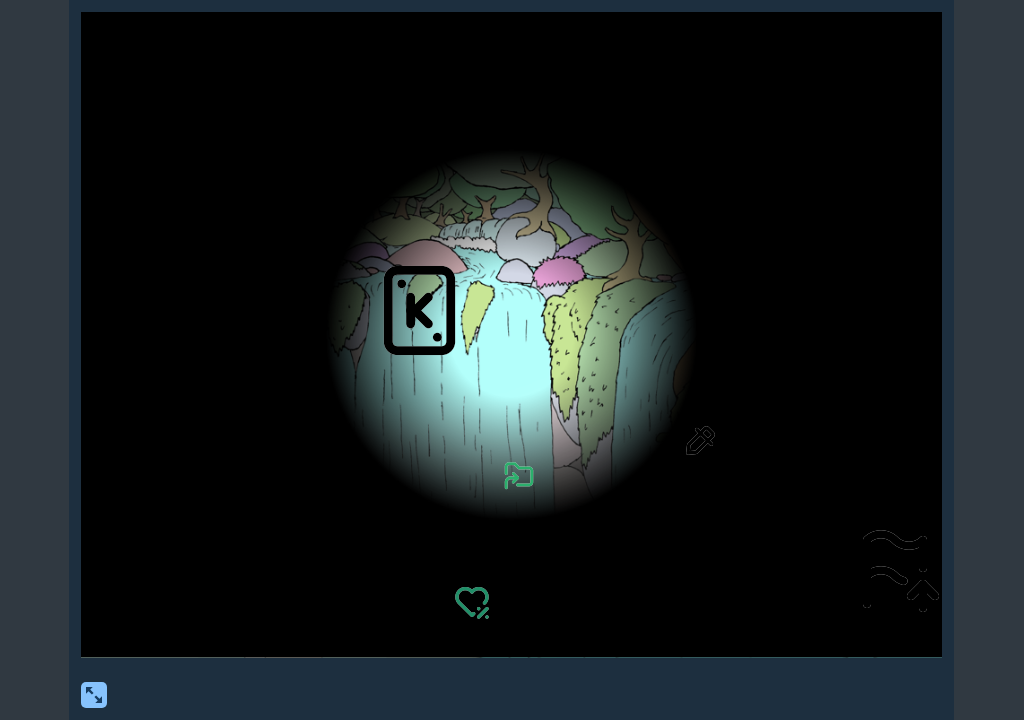 This screenshot has height=720, width=1024. I want to click on view discounted favorites or wishlist items, so click(472, 602).